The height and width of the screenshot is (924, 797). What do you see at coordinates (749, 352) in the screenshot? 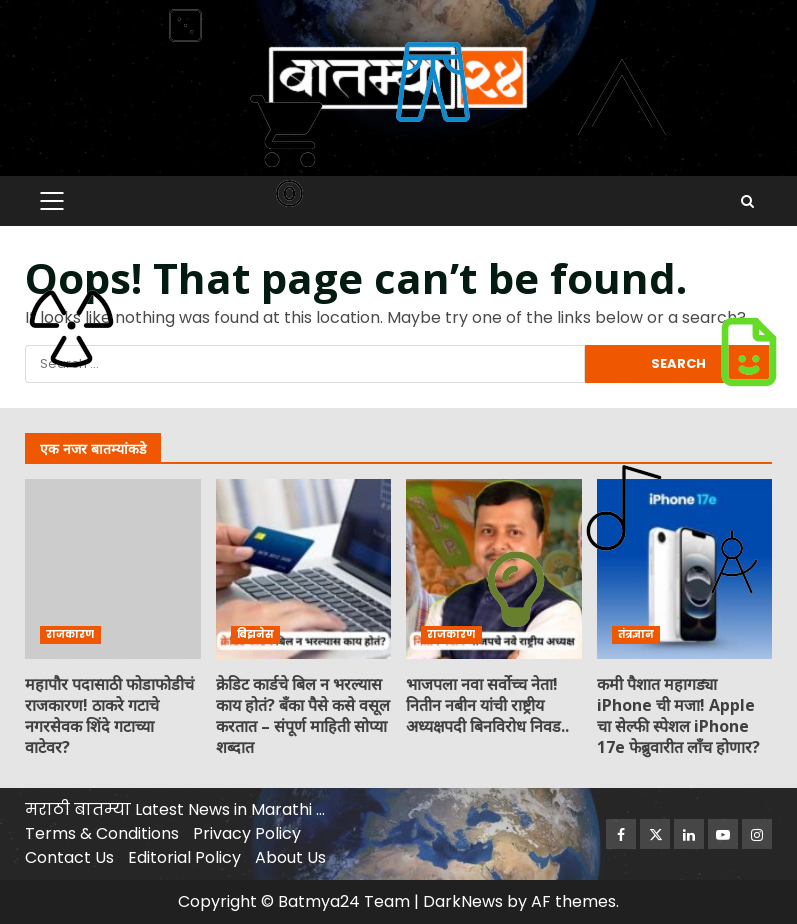
I see `view a friendly or positive document` at bounding box center [749, 352].